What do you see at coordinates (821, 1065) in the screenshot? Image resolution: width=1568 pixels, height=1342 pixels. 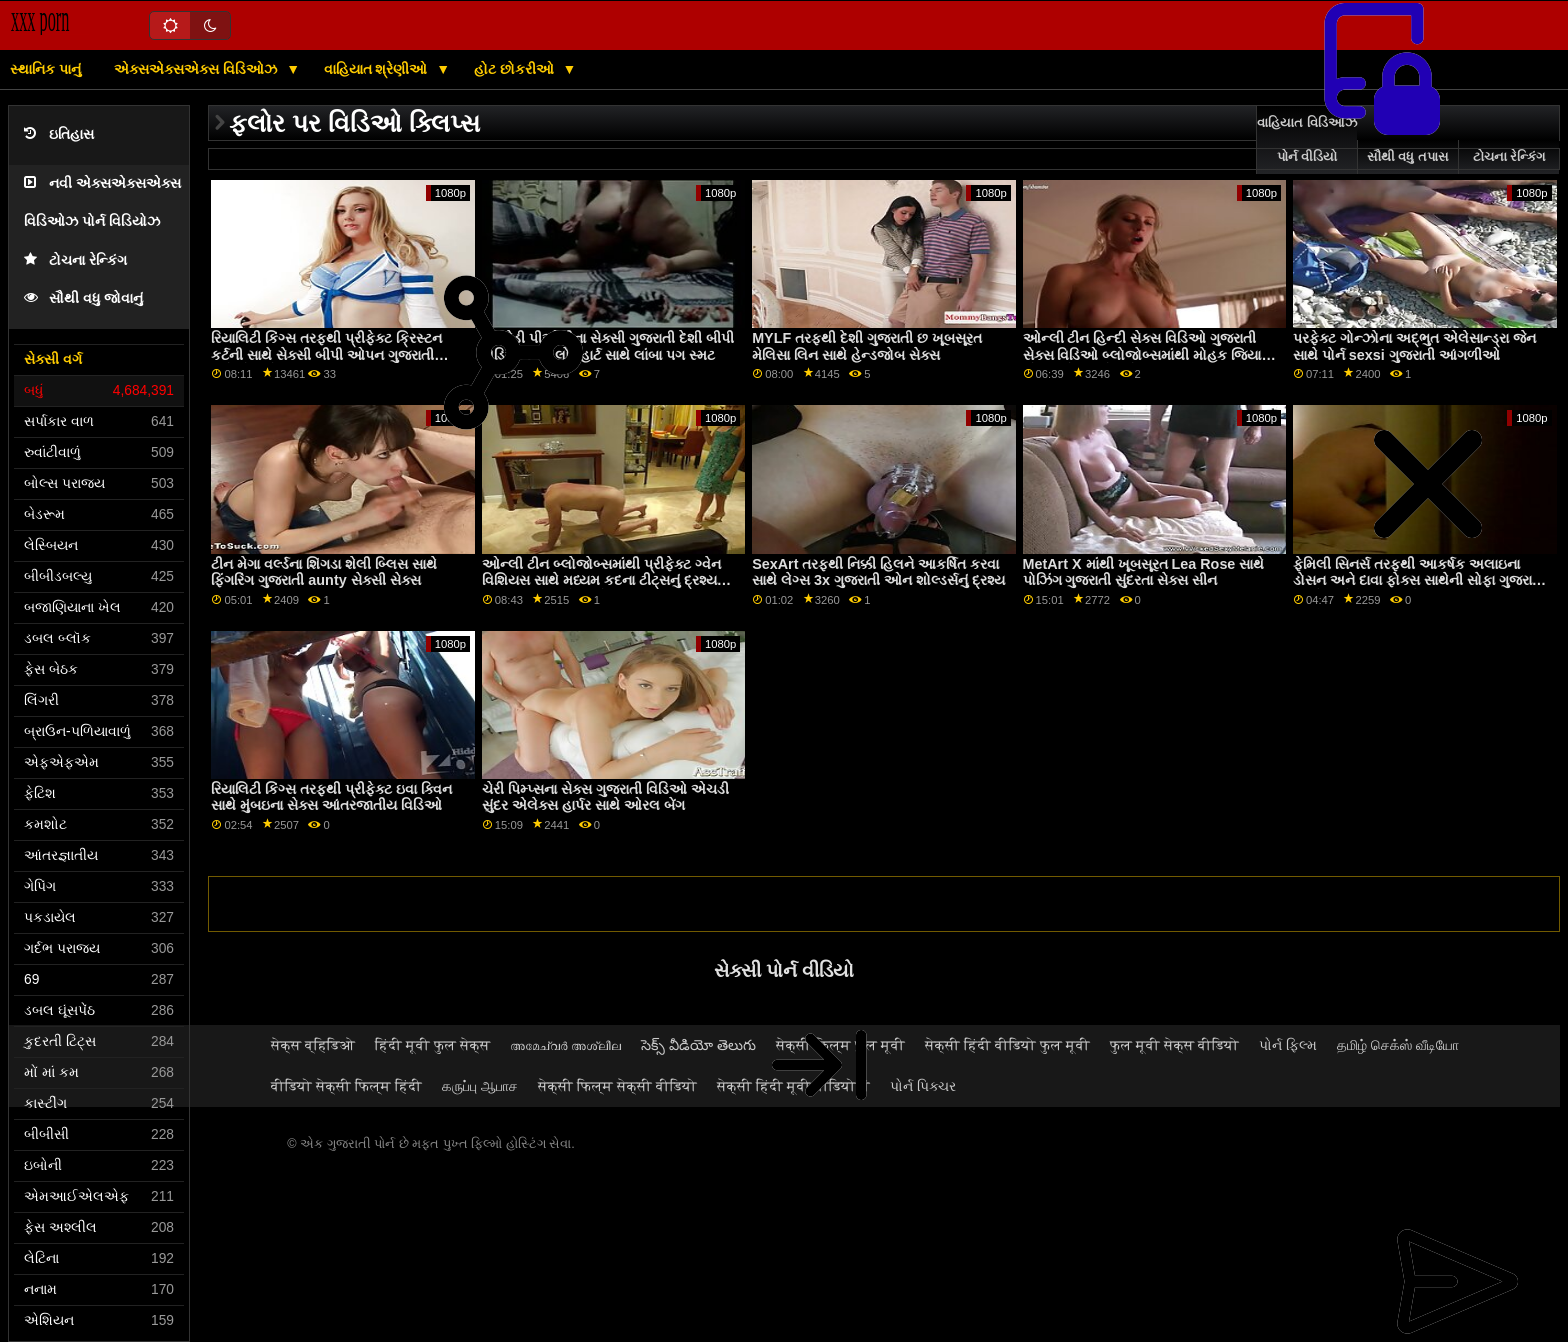 I see `move item to the end of a list` at bounding box center [821, 1065].